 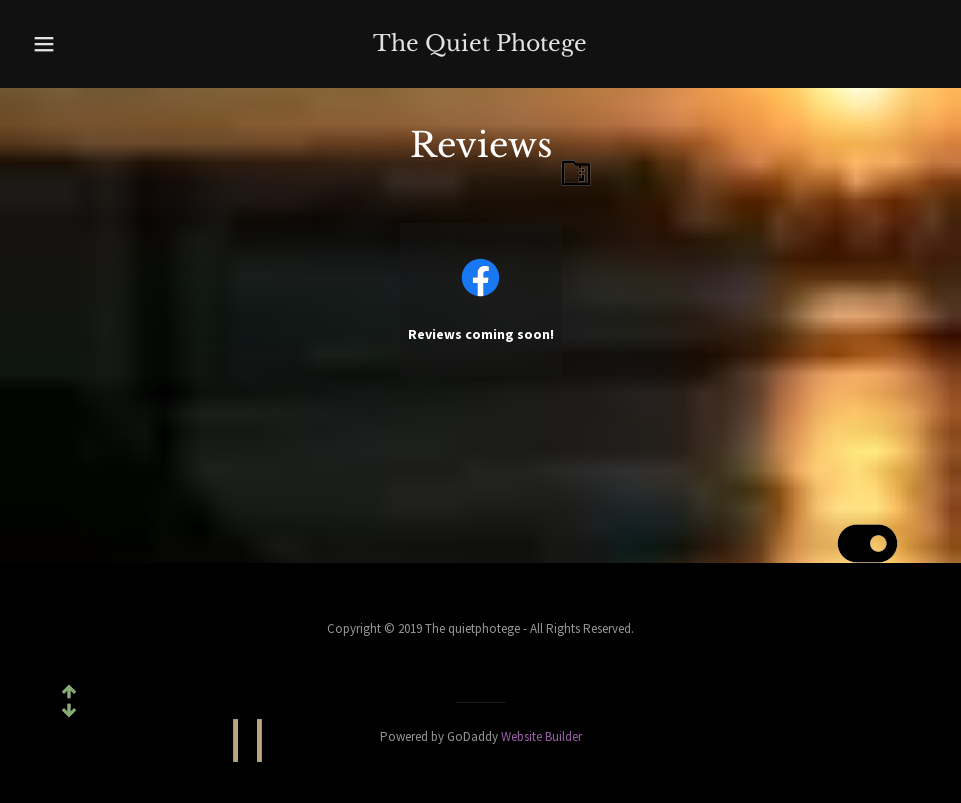 What do you see at coordinates (867, 543) in the screenshot?
I see `toggle a setting on or off` at bounding box center [867, 543].